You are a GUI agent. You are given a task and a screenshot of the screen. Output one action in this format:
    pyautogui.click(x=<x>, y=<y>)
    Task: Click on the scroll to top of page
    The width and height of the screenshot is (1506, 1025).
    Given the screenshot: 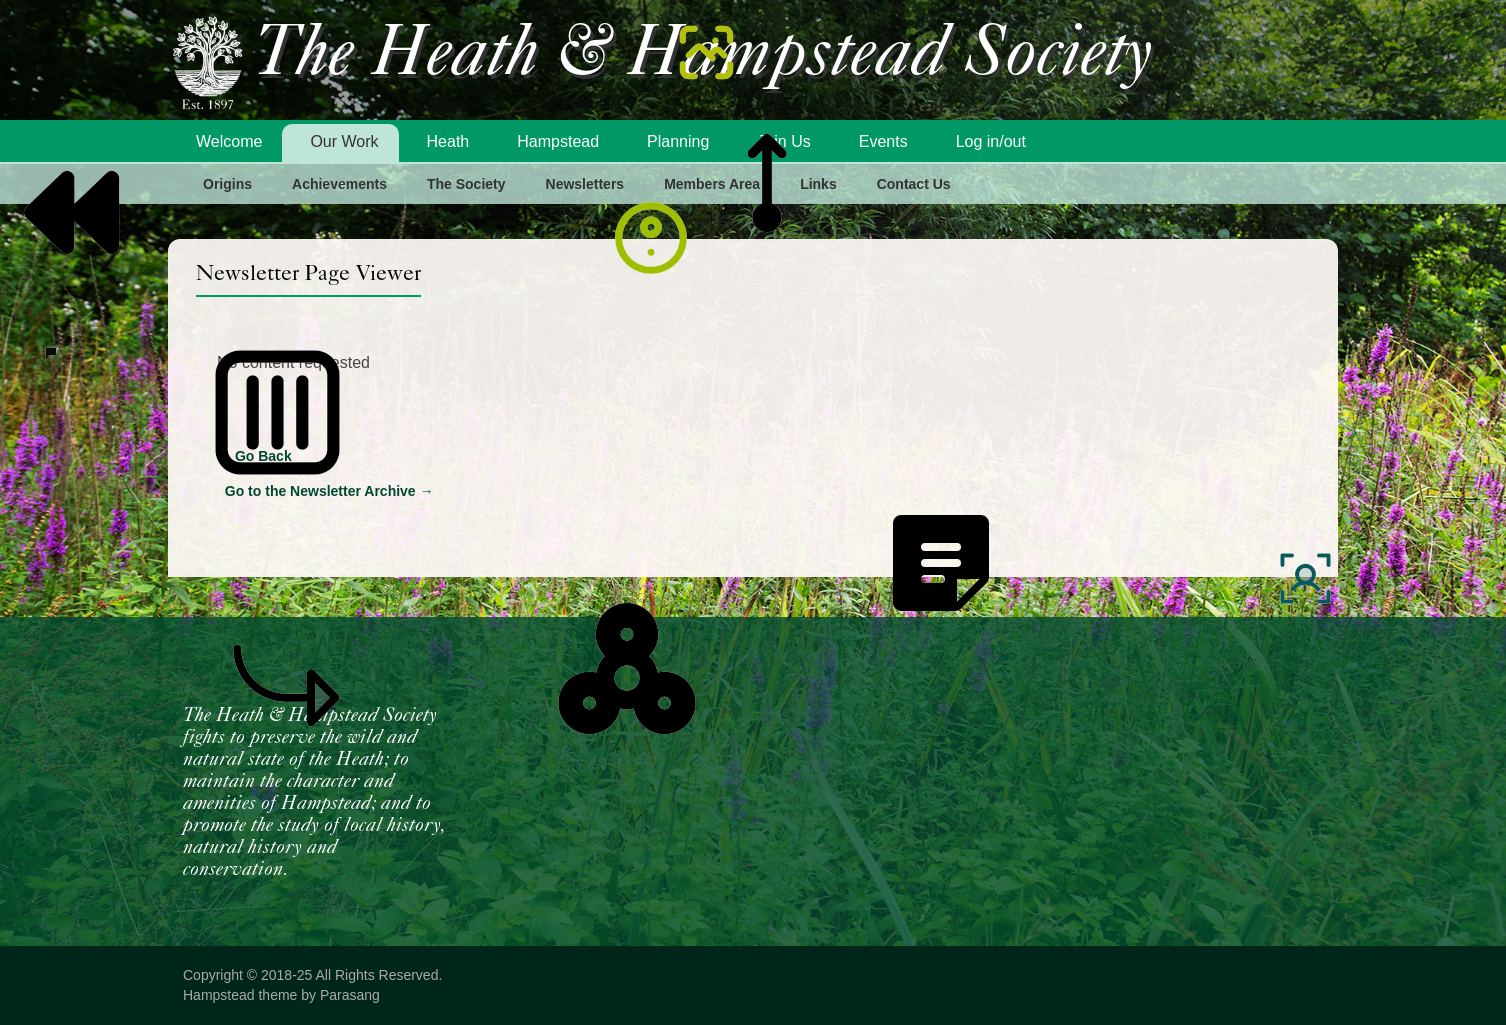 What is the action you would take?
    pyautogui.click(x=767, y=183)
    